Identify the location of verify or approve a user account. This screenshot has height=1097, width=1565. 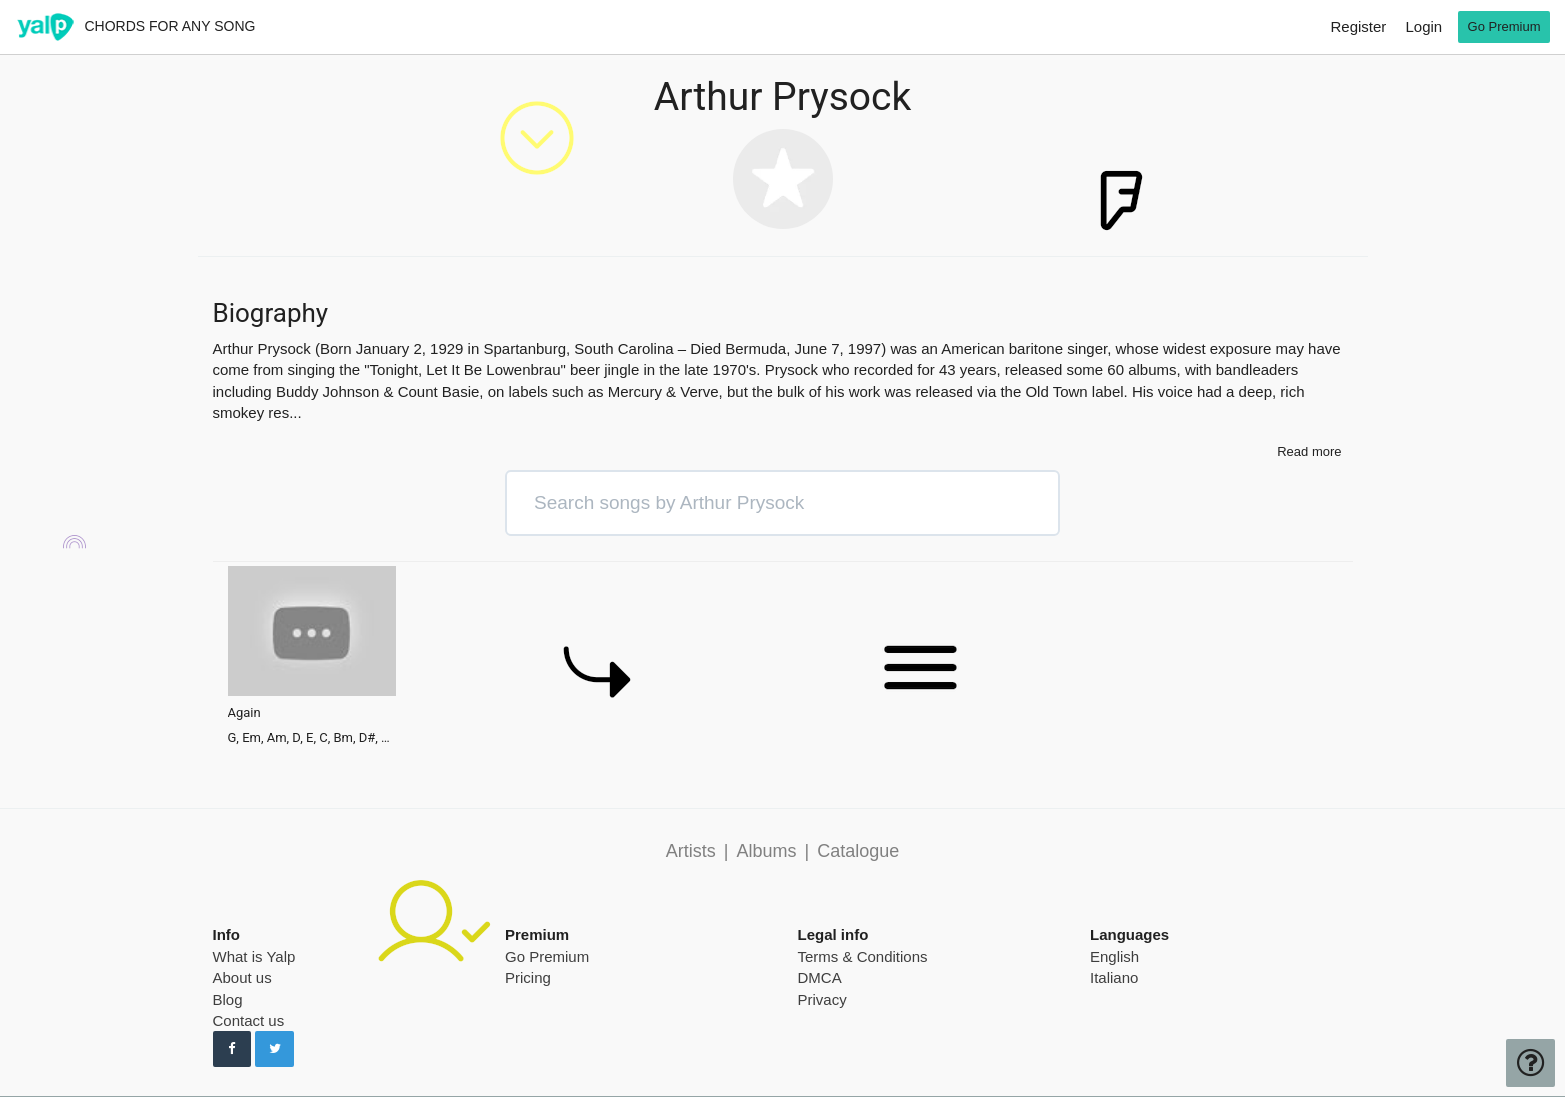
(430, 924).